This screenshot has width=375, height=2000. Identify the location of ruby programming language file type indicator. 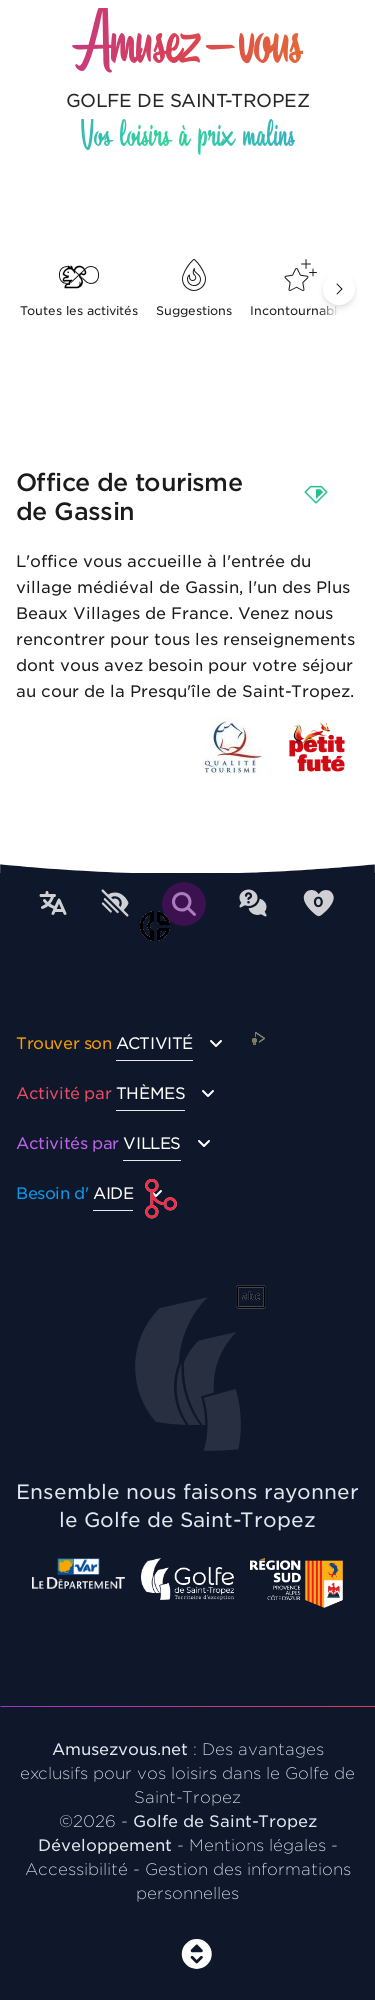
(316, 494).